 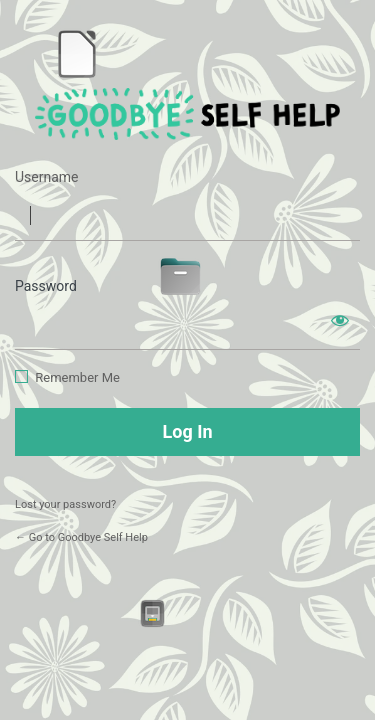 I want to click on sega master system ROM file, so click(x=152, y=613).